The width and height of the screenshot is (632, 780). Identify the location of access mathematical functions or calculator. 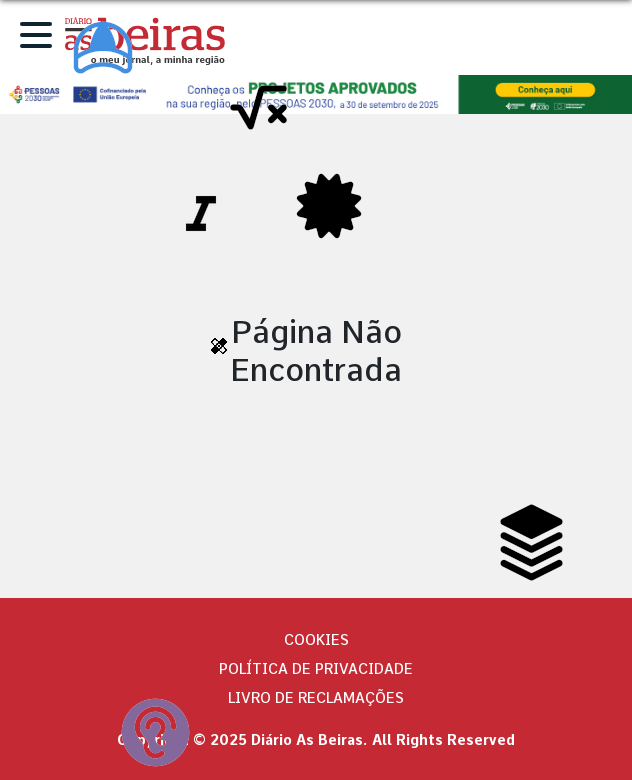
(258, 107).